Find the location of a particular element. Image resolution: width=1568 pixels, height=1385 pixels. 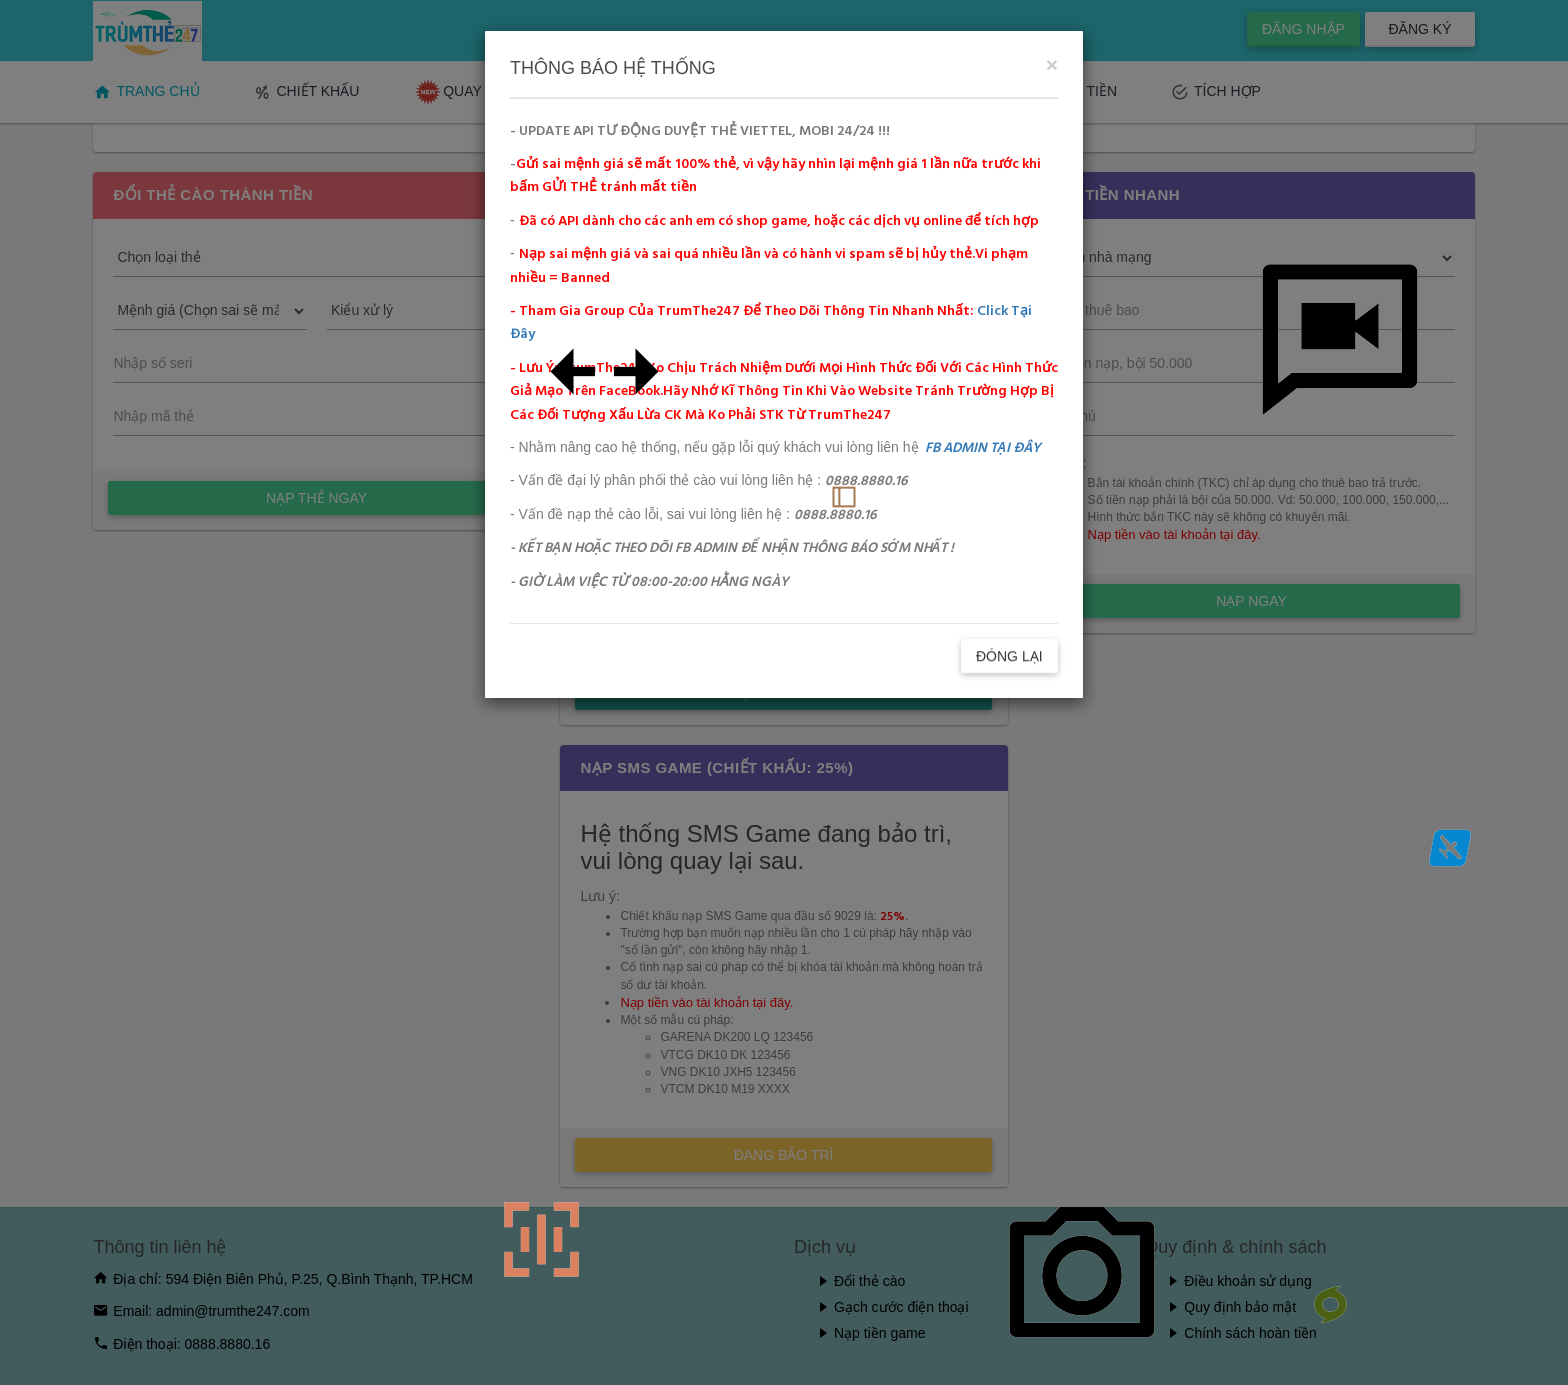

switch to left sidebar layout is located at coordinates (844, 497).